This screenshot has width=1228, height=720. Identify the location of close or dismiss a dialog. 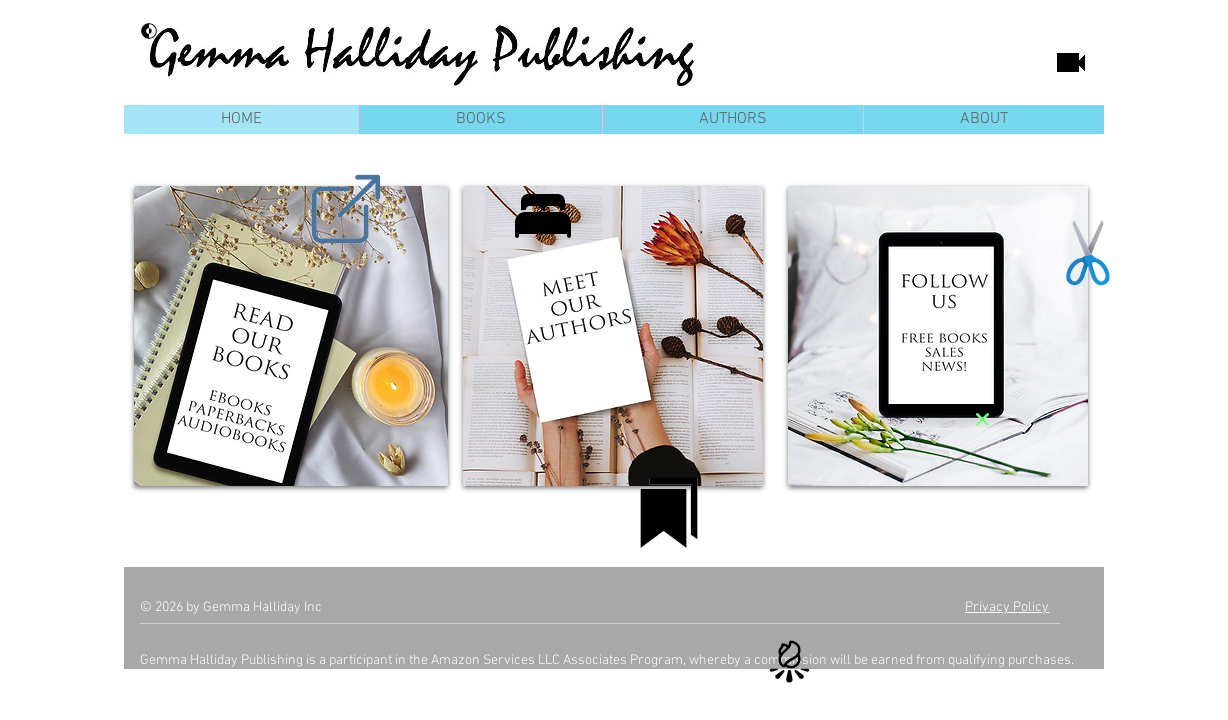
(982, 419).